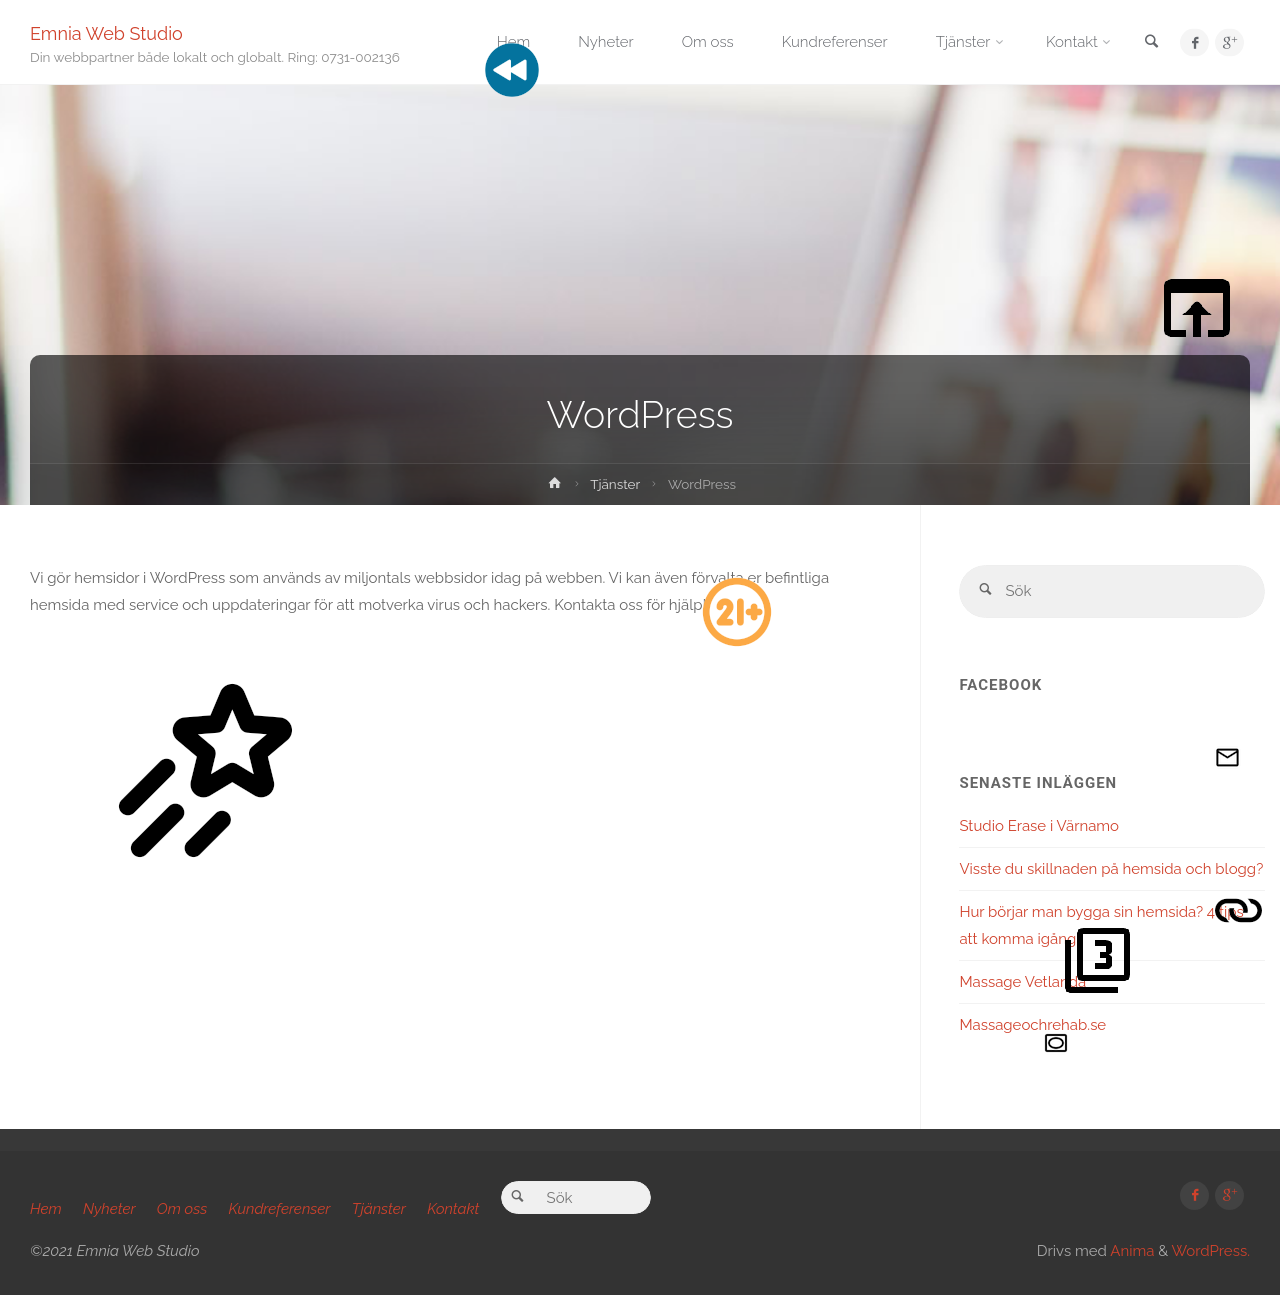 The height and width of the screenshot is (1295, 1280). What do you see at coordinates (1227, 757) in the screenshot?
I see `open your email inbox` at bounding box center [1227, 757].